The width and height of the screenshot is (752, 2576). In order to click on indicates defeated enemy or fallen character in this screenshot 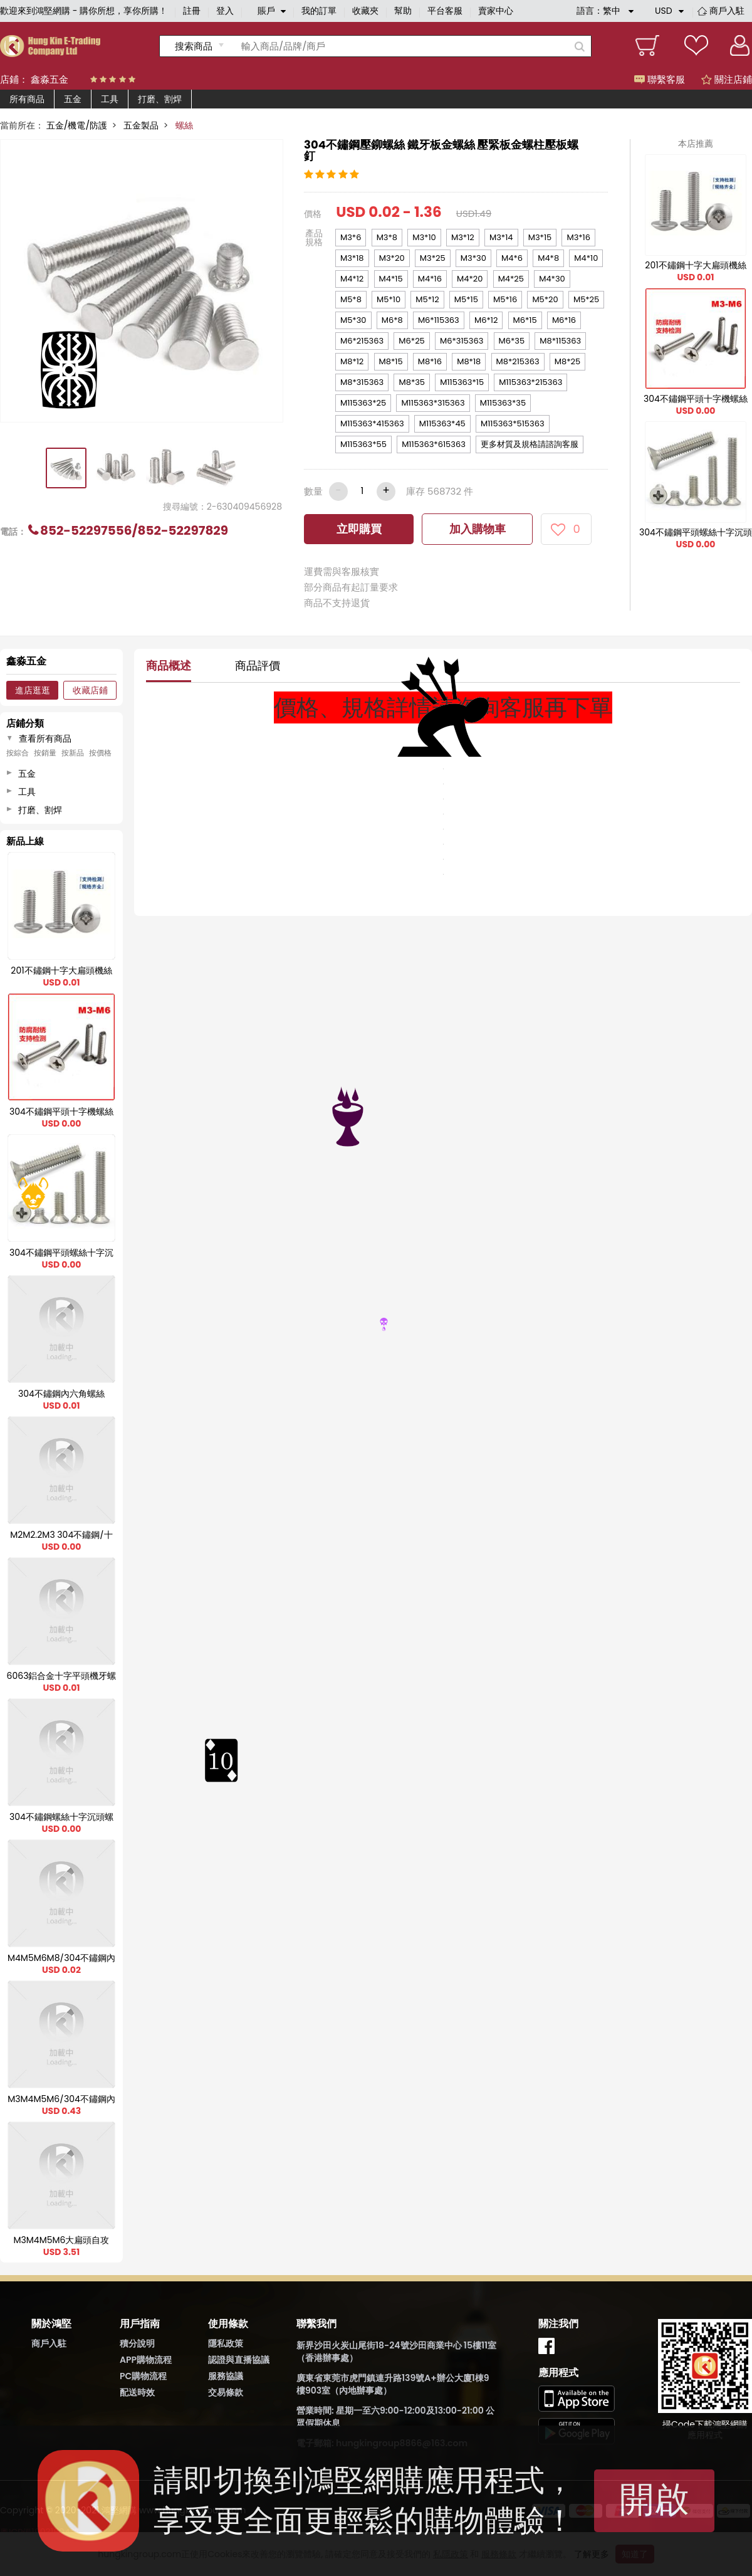, I will do `click(442, 705)`.